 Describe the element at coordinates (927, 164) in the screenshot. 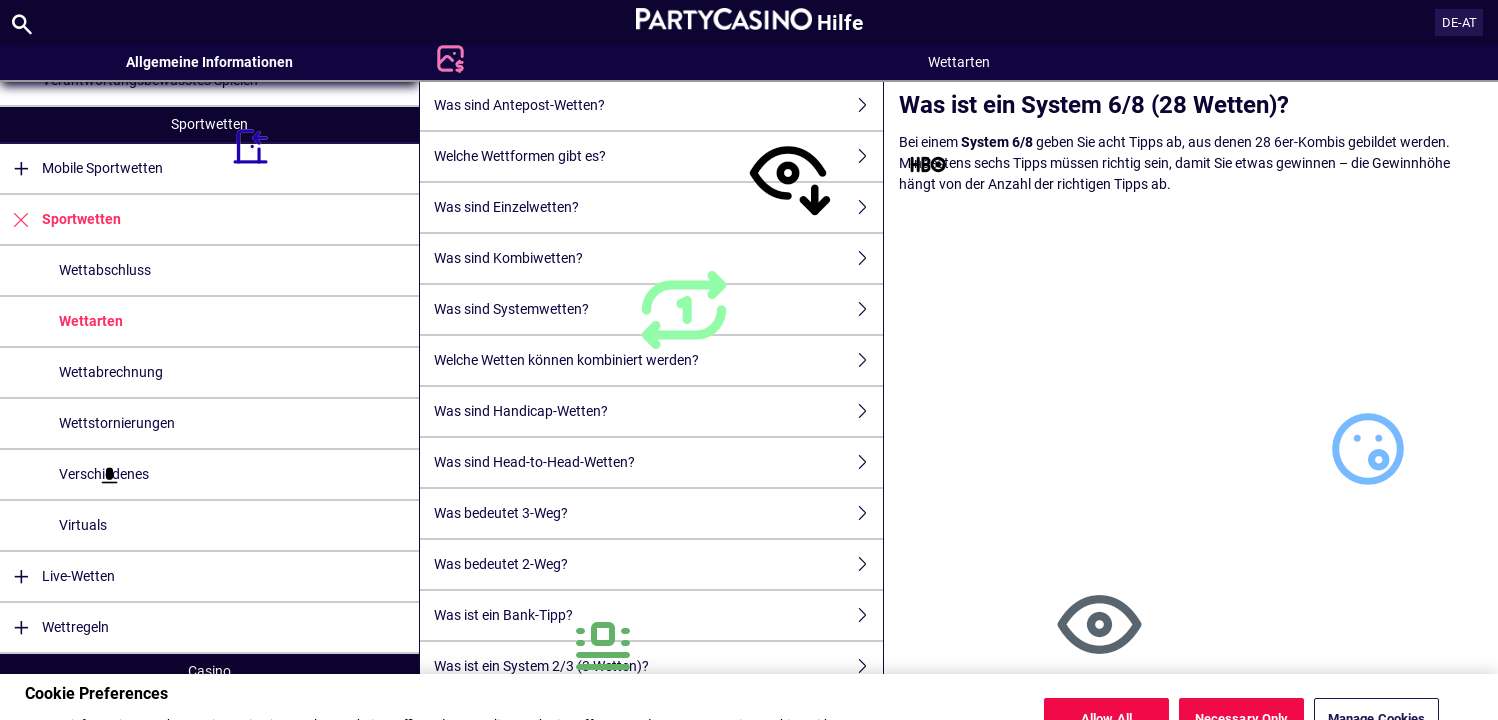

I see `open the HBO streaming app` at that location.